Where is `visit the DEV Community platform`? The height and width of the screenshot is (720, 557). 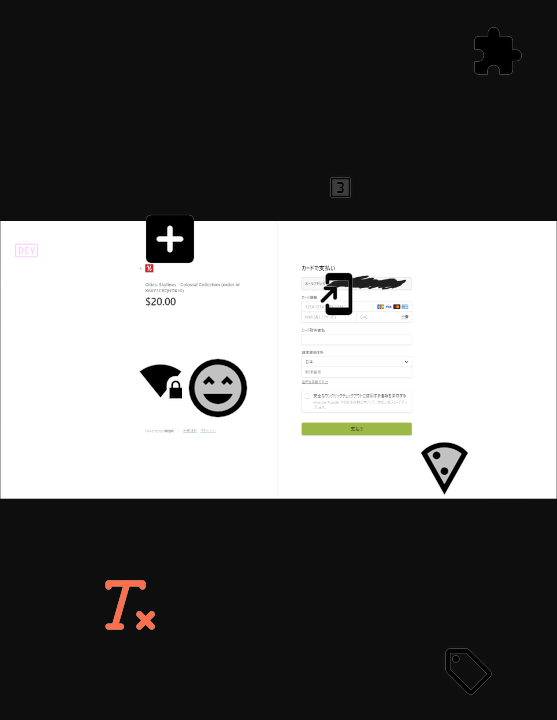
visit the DEV Community platform is located at coordinates (26, 250).